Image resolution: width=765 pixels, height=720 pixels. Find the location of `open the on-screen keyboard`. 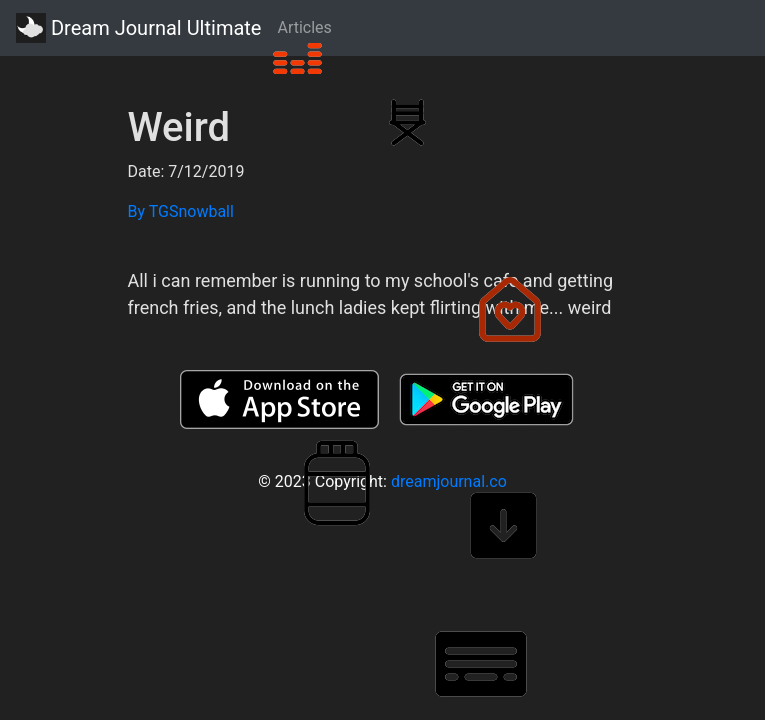

open the on-screen keyboard is located at coordinates (481, 664).